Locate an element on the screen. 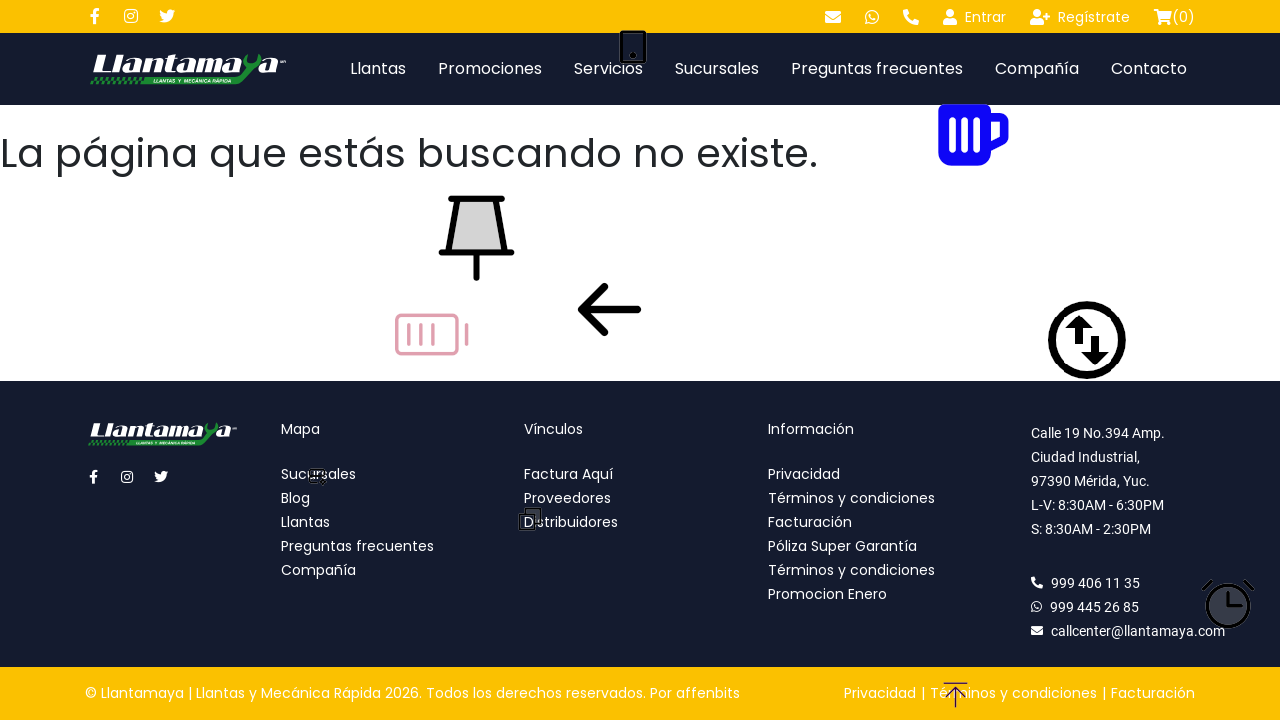  view nearby bars or breweries is located at coordinates (969, 135).